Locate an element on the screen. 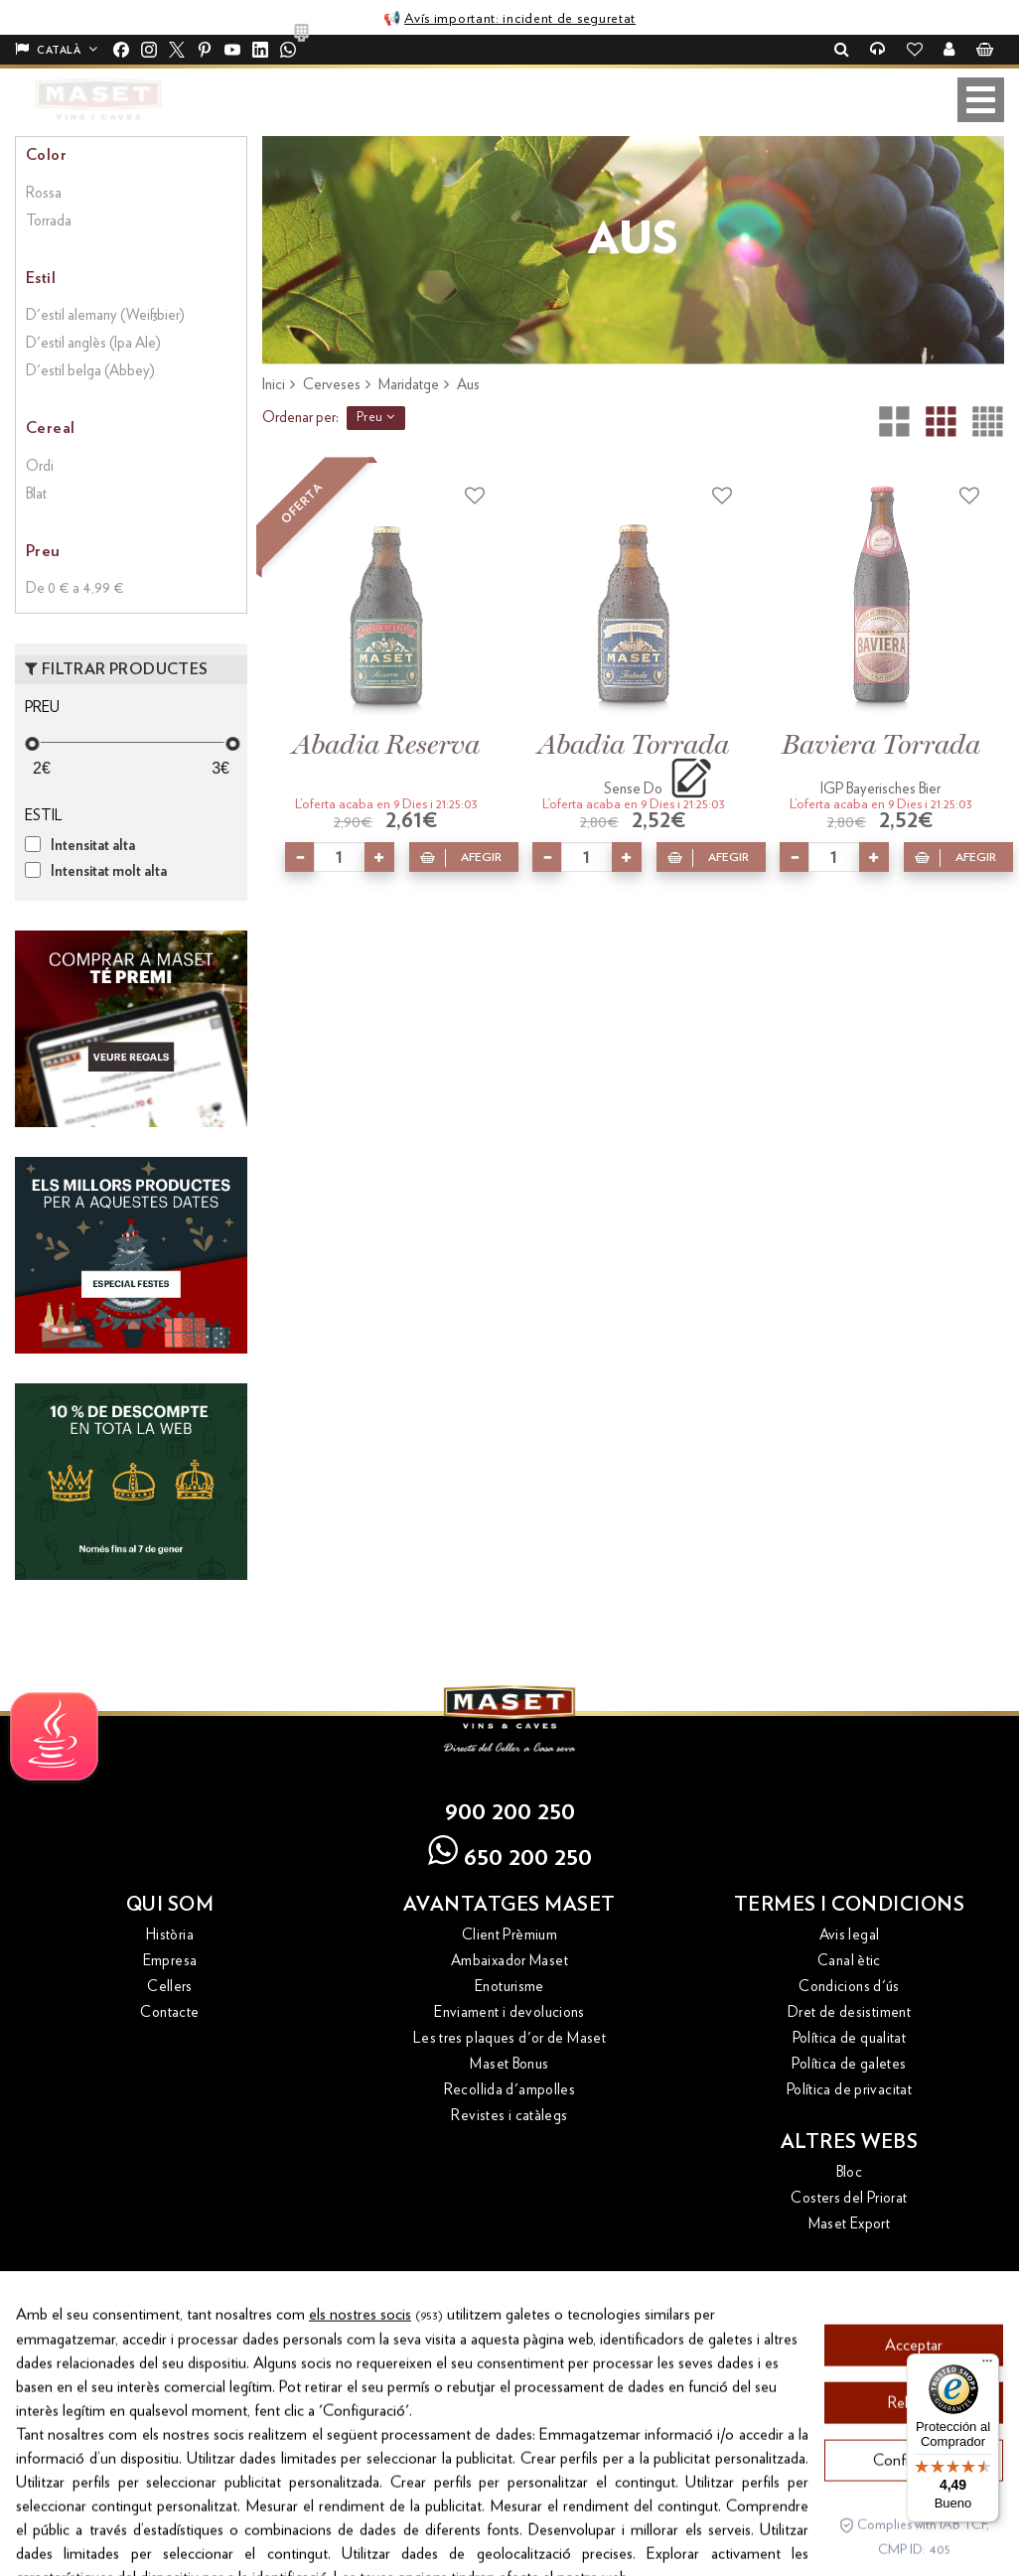  launch java application is located at coordinates (54, 1736).